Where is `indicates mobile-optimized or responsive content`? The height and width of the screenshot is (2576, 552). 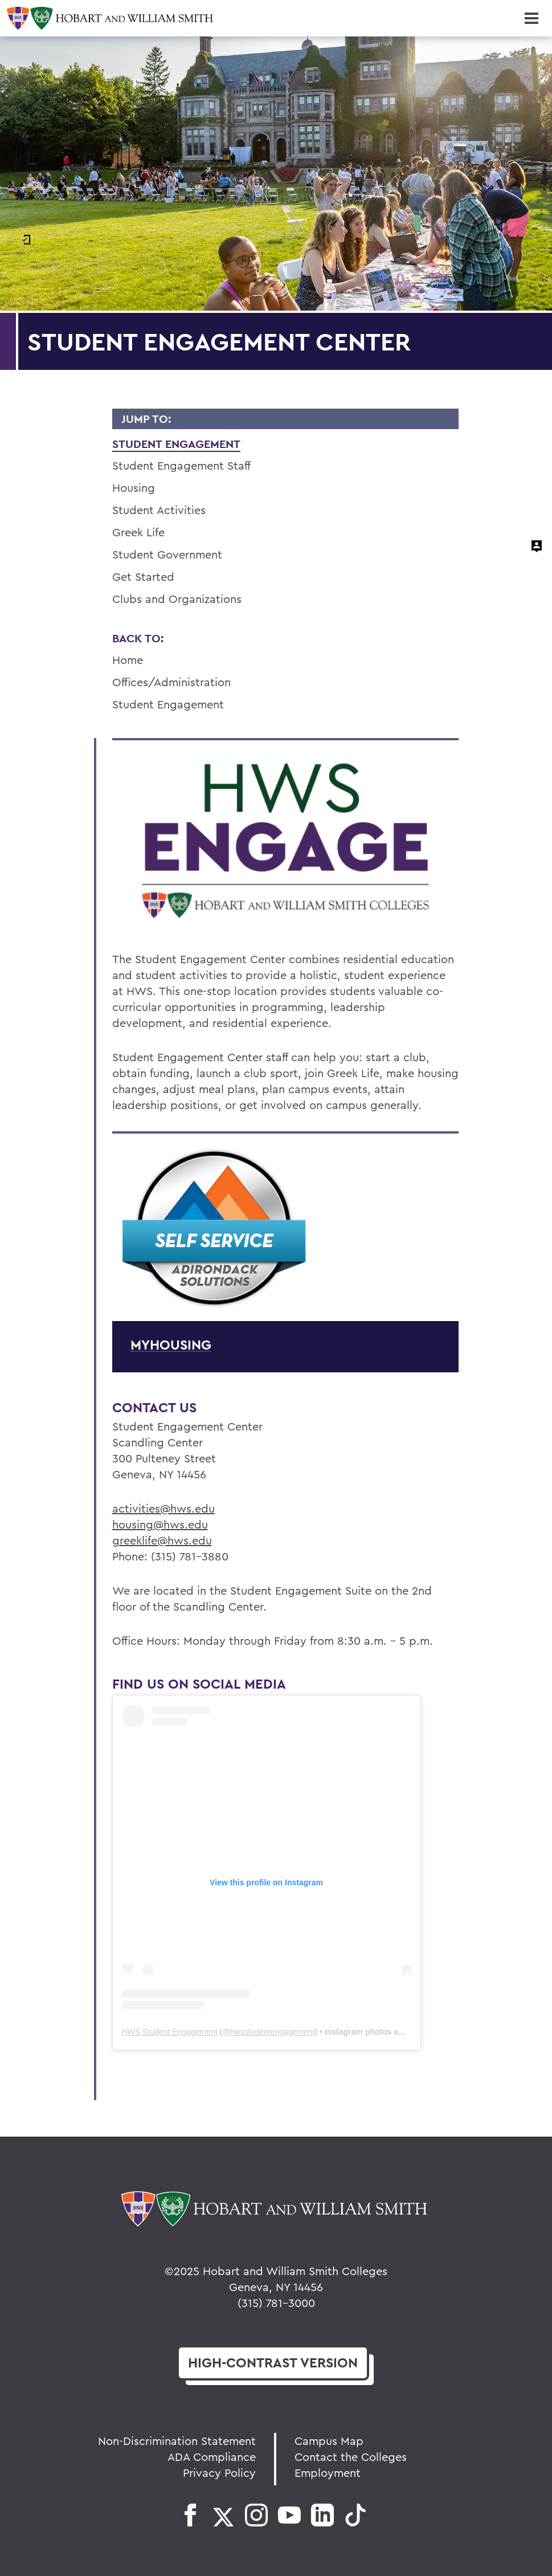 indicates mobile-optimized or responsive content is located at coordinates (26, 239).